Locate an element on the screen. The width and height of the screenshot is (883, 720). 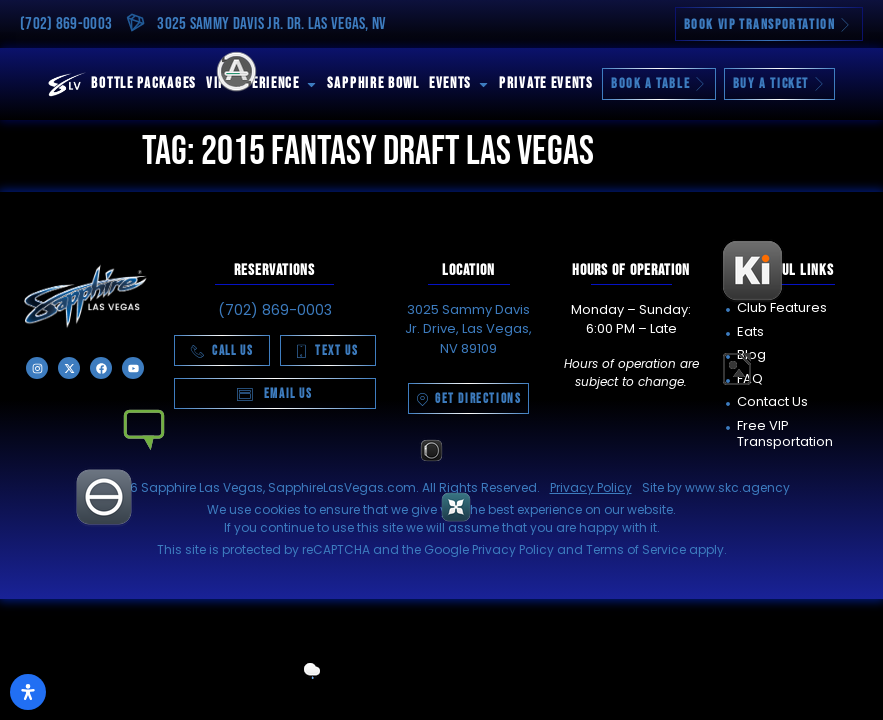
open Ex Falso audio tag editor is located at coordinates (456, 507).